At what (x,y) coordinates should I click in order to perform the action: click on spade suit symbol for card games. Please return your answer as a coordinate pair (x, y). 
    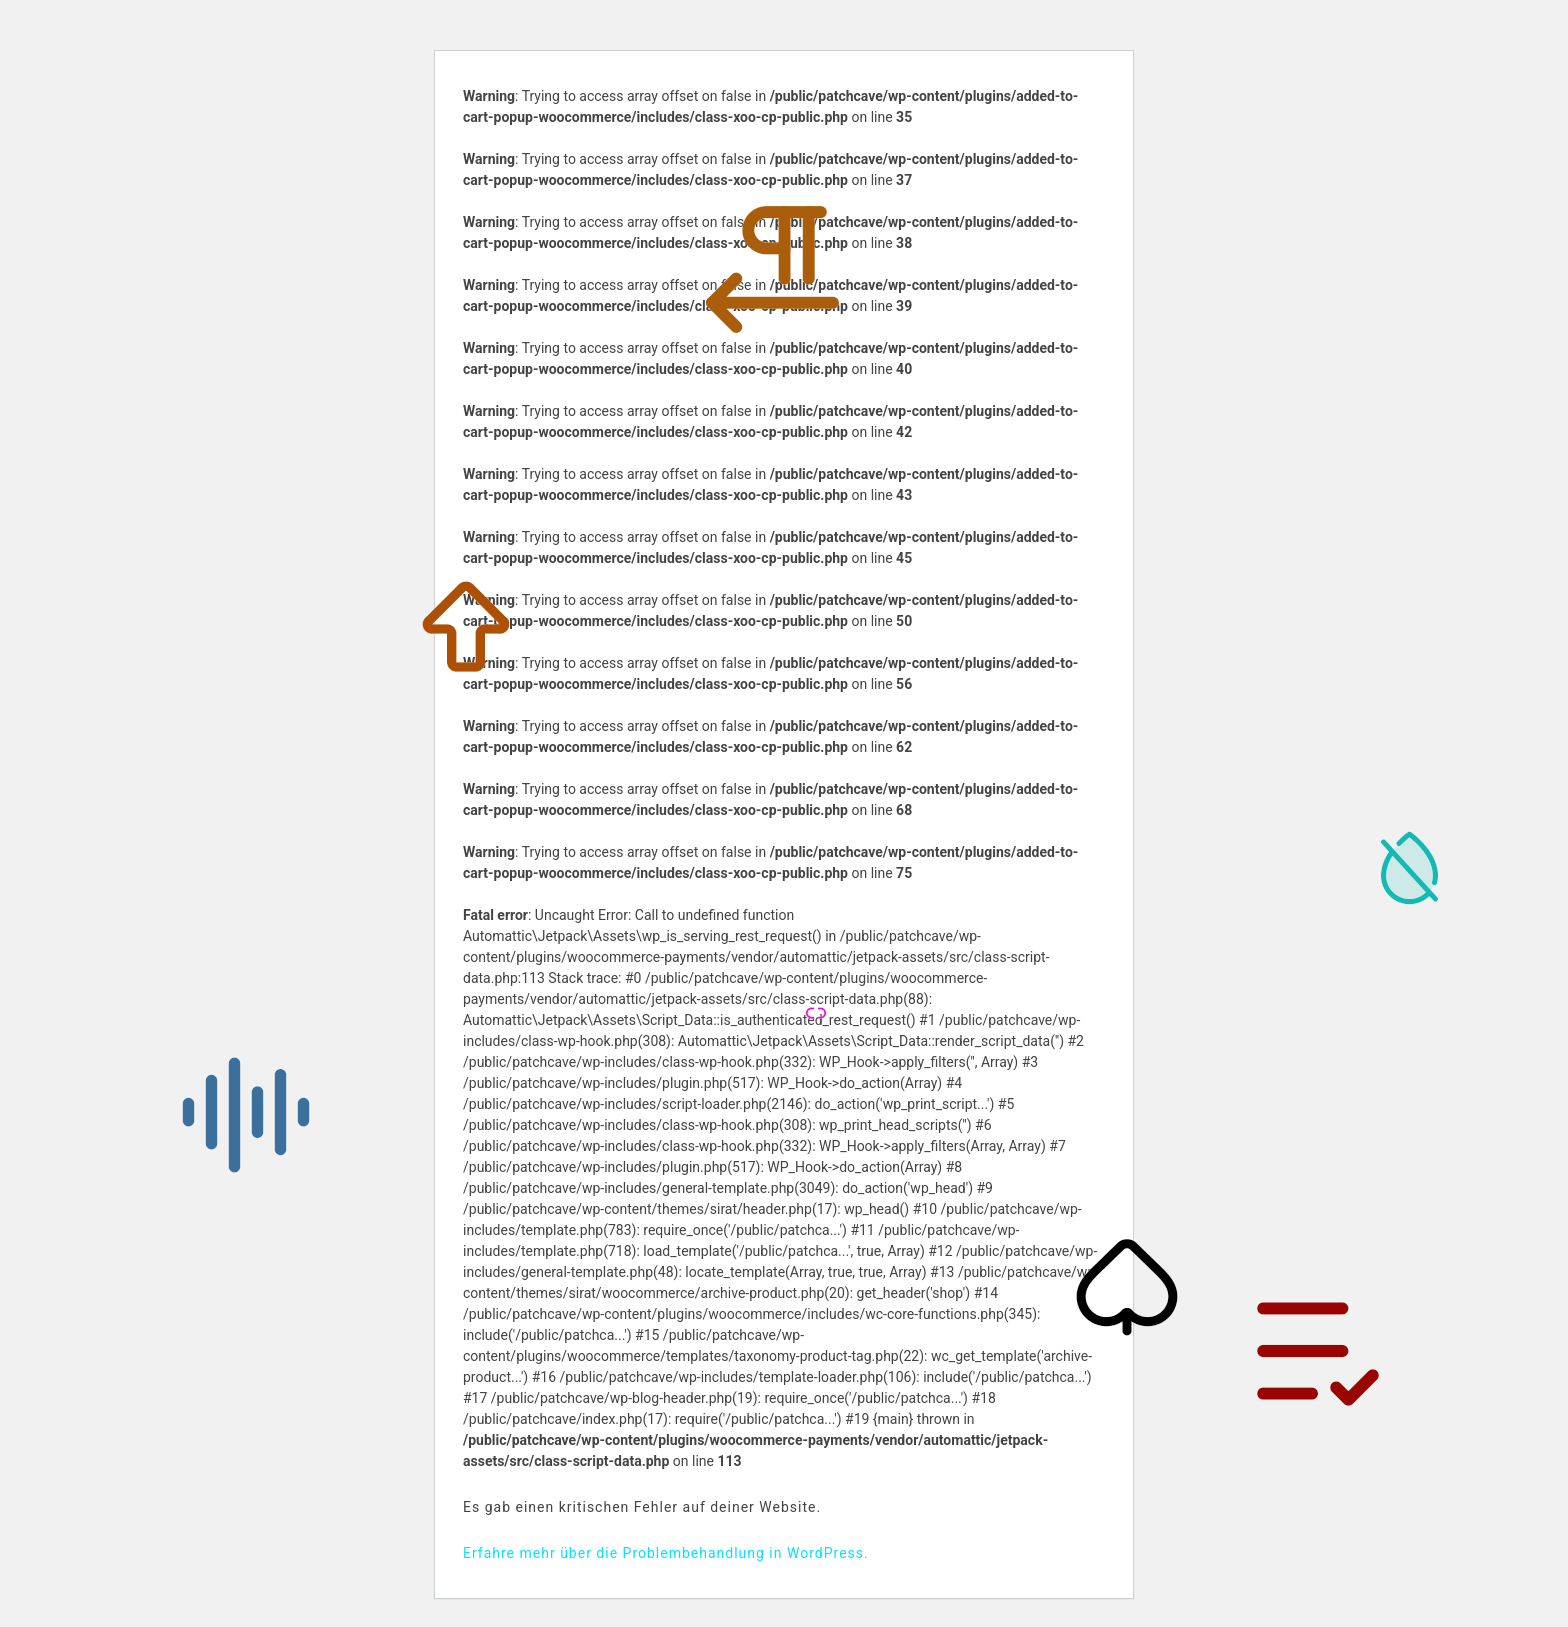
    Looking at the image, I should click on (1127, 1285).